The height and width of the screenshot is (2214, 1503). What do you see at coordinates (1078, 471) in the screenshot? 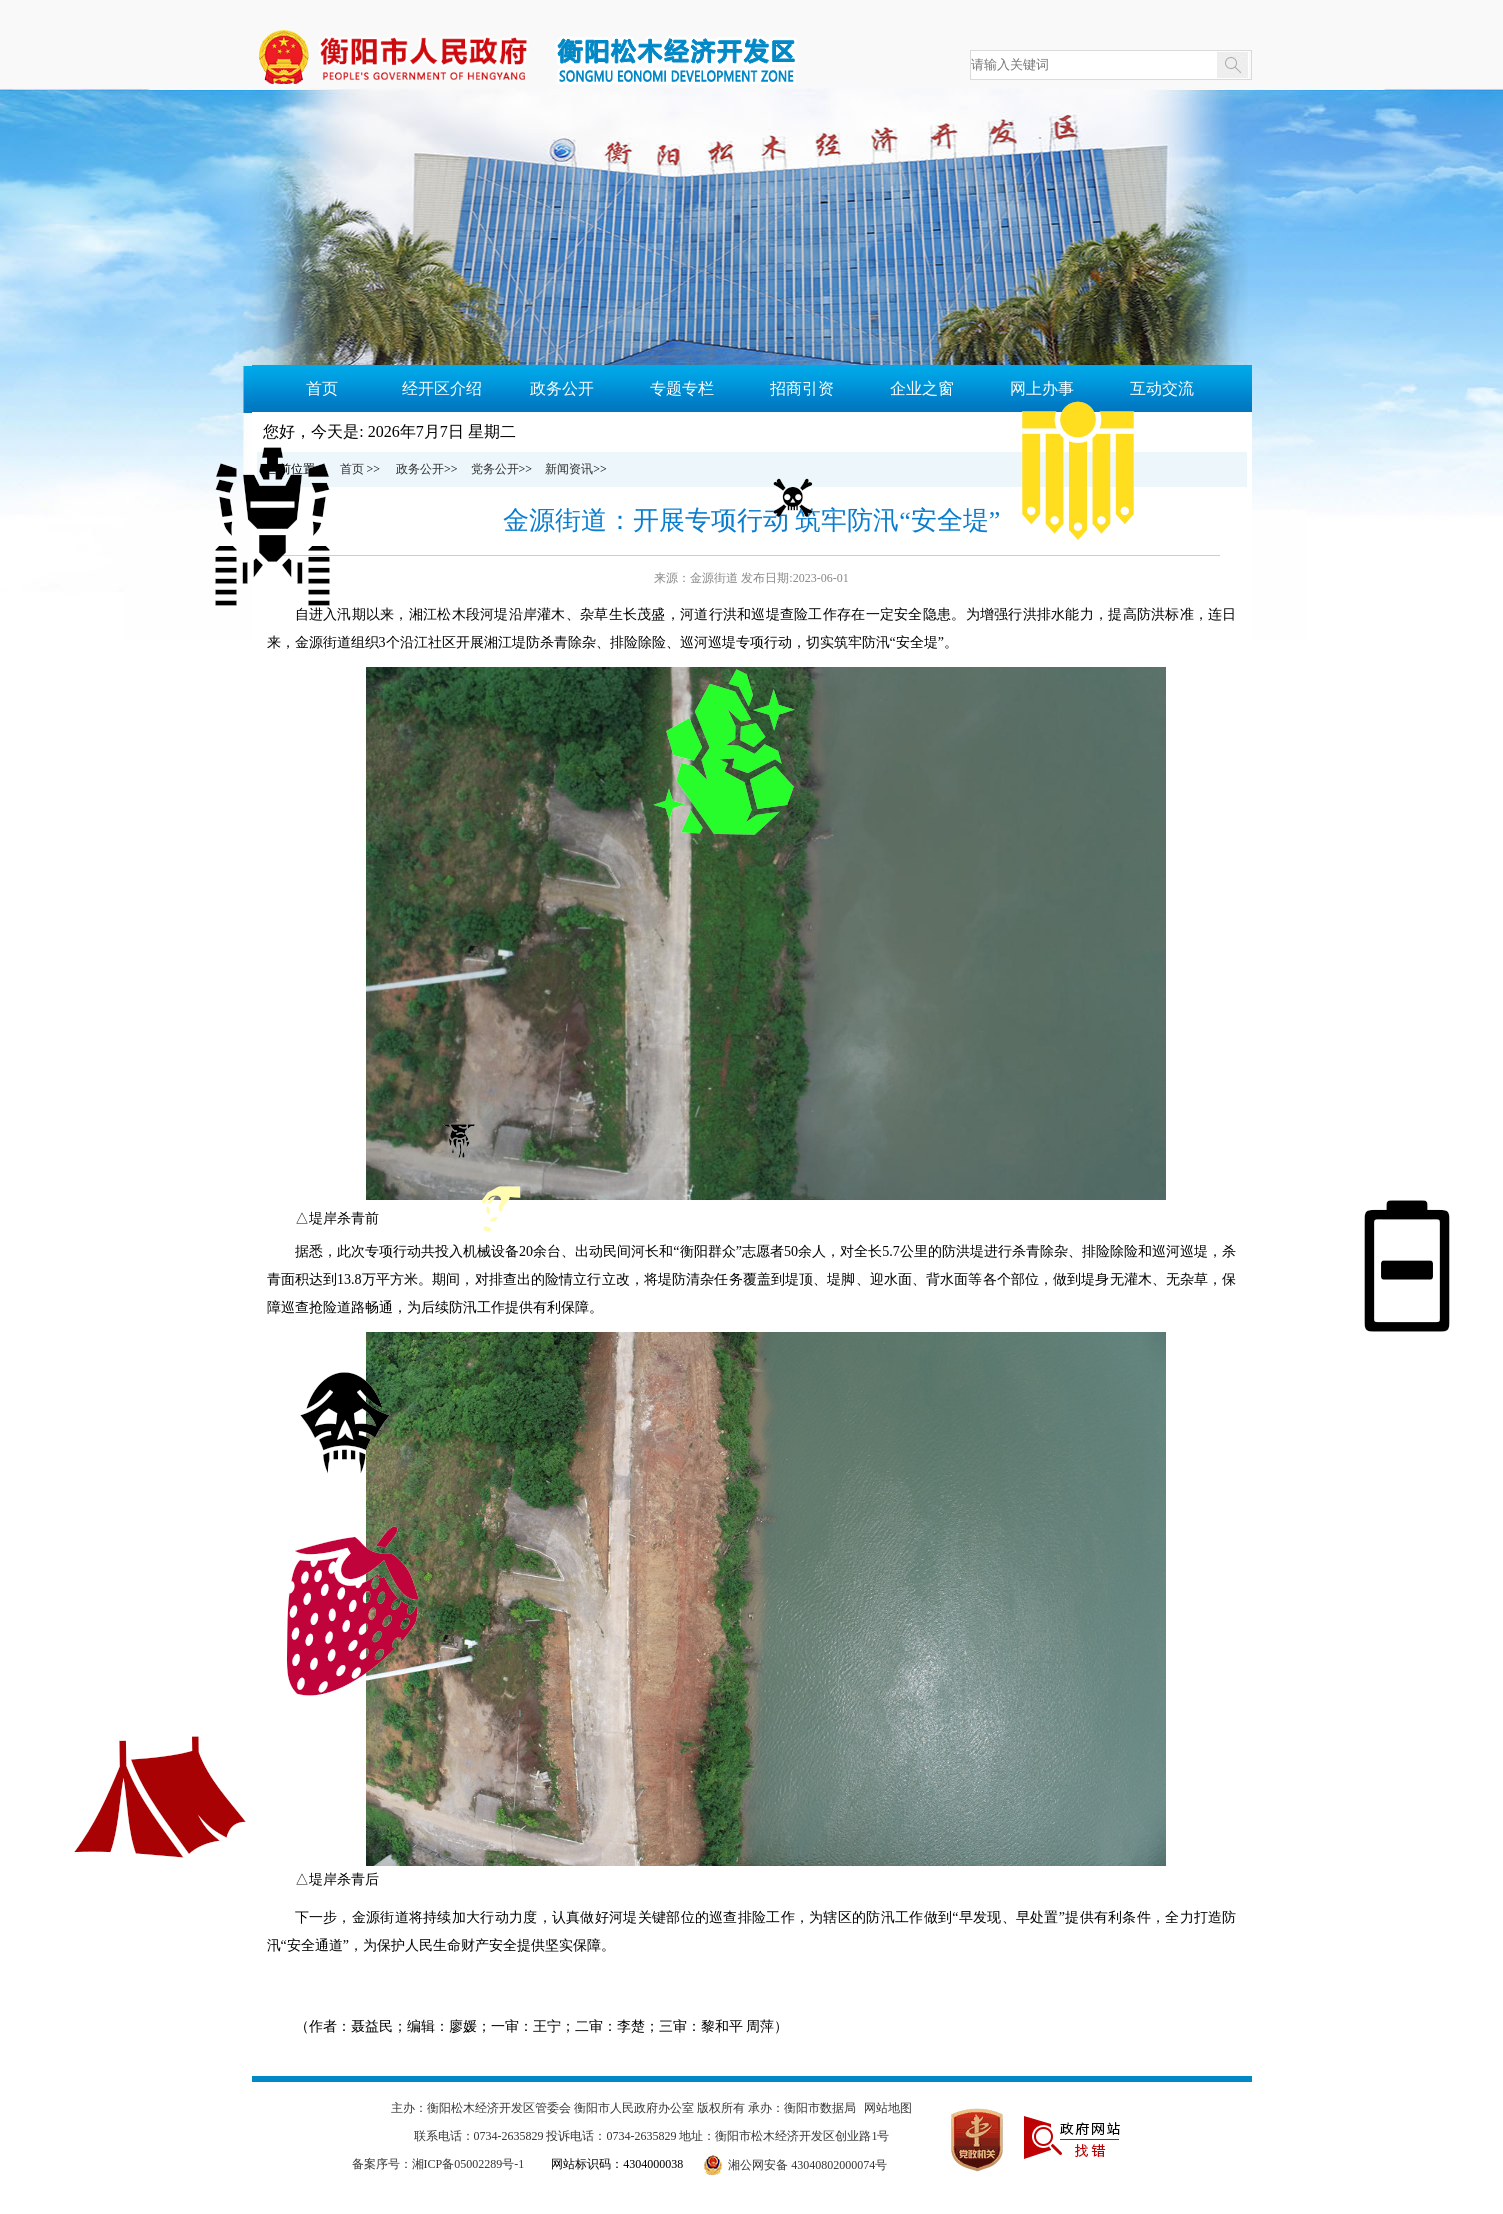
I see `select ancient roman armor piece` at bounding box center [1078, 471].